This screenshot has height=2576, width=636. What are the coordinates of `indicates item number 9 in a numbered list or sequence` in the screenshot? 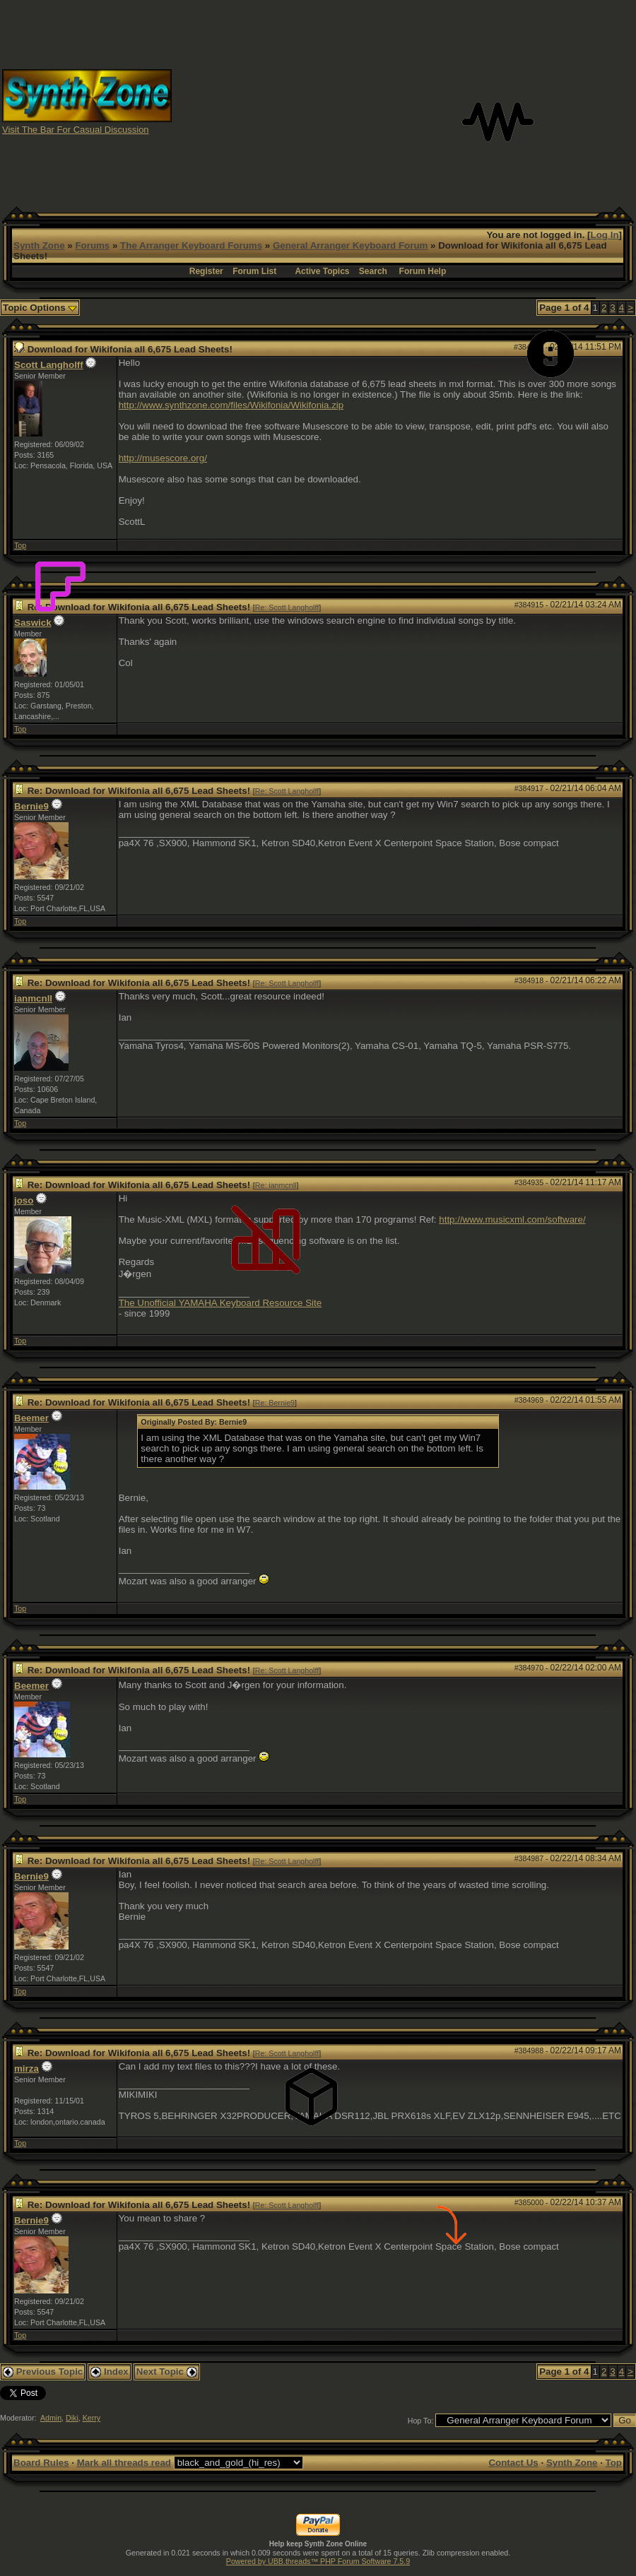 It's located at (550, 354).